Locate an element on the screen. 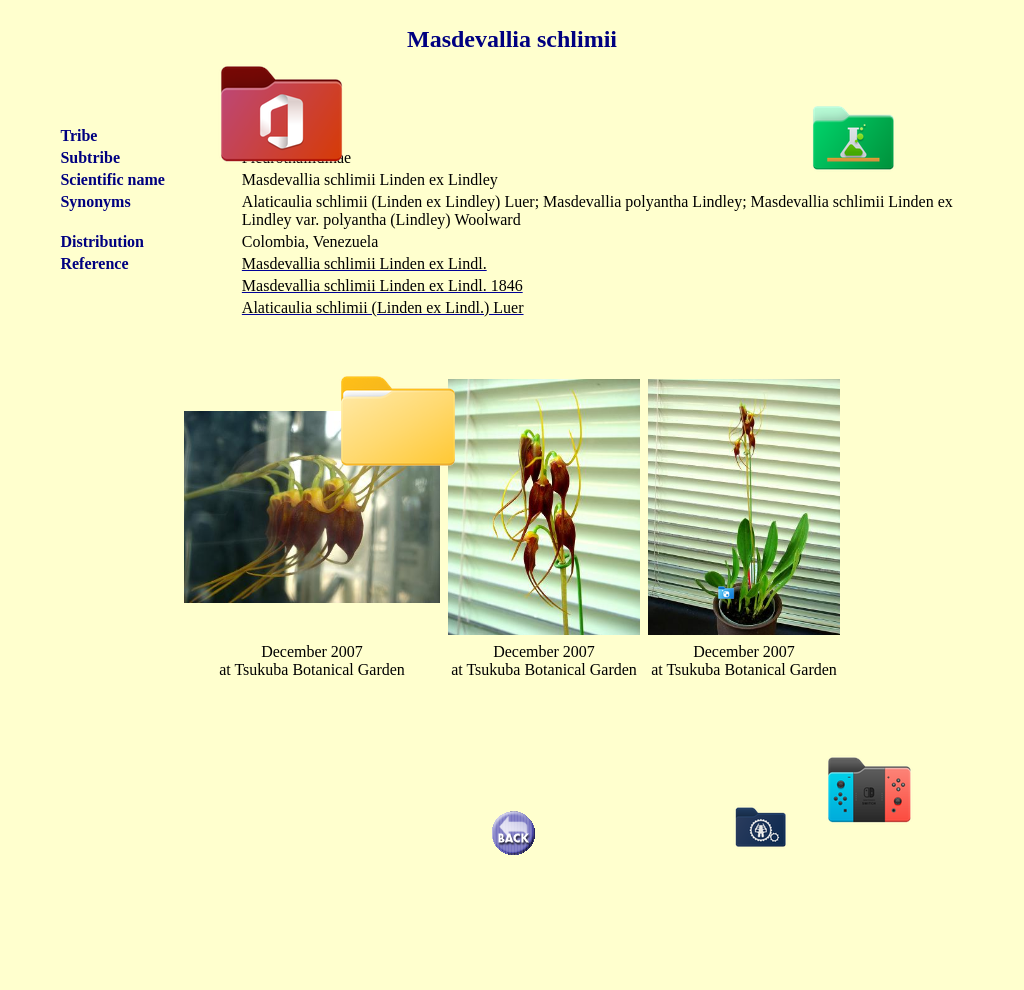  folder containing NuGet packages is located at coordinates (726, 593).